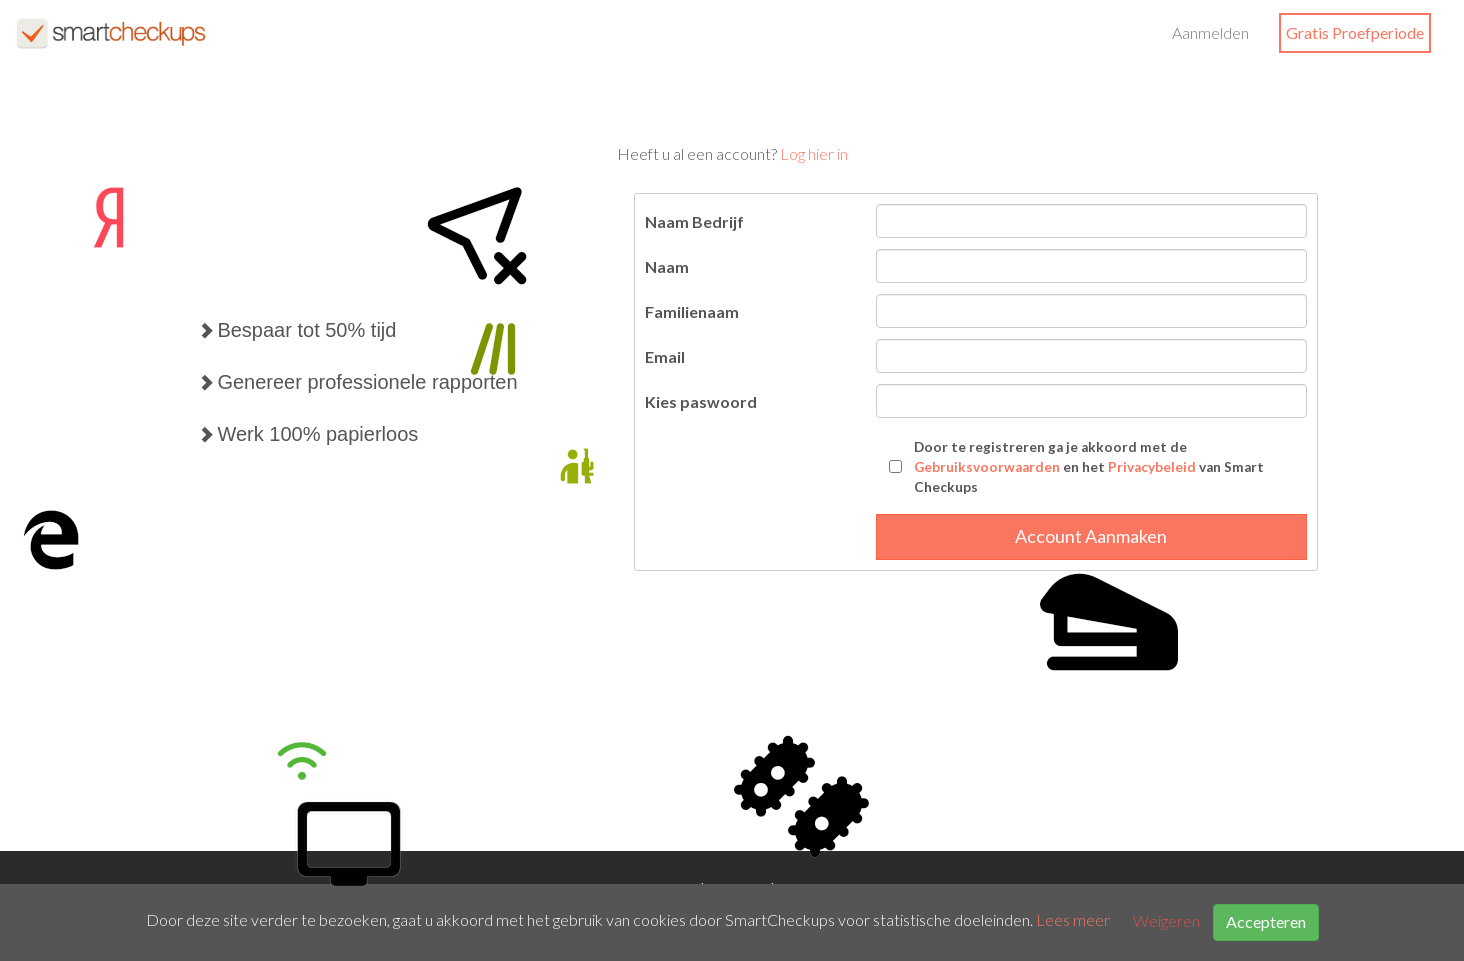 The height and width of the screenshot is (961, 1464). Describe the element at coordinates (51, 540) in the screenshot. I see `open microsoft edge legacy browser` at that location.